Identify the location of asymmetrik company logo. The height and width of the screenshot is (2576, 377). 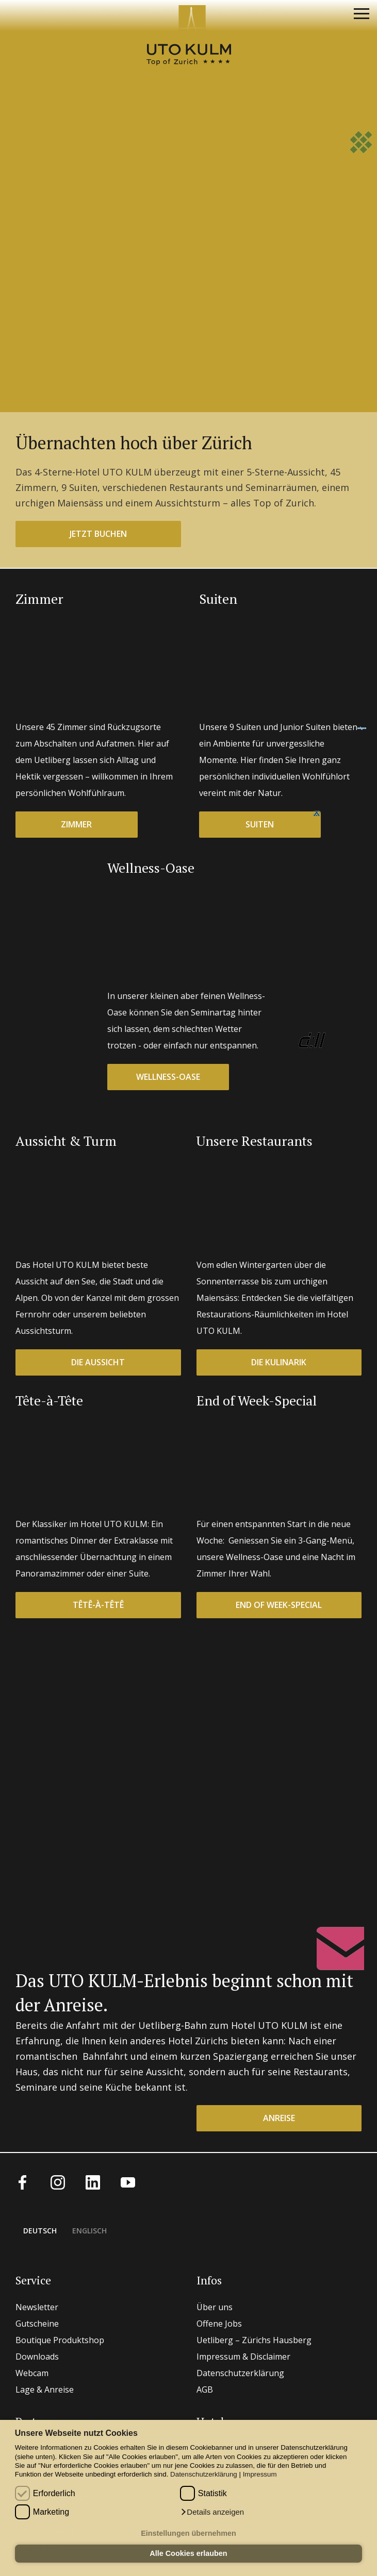
(316, 813).